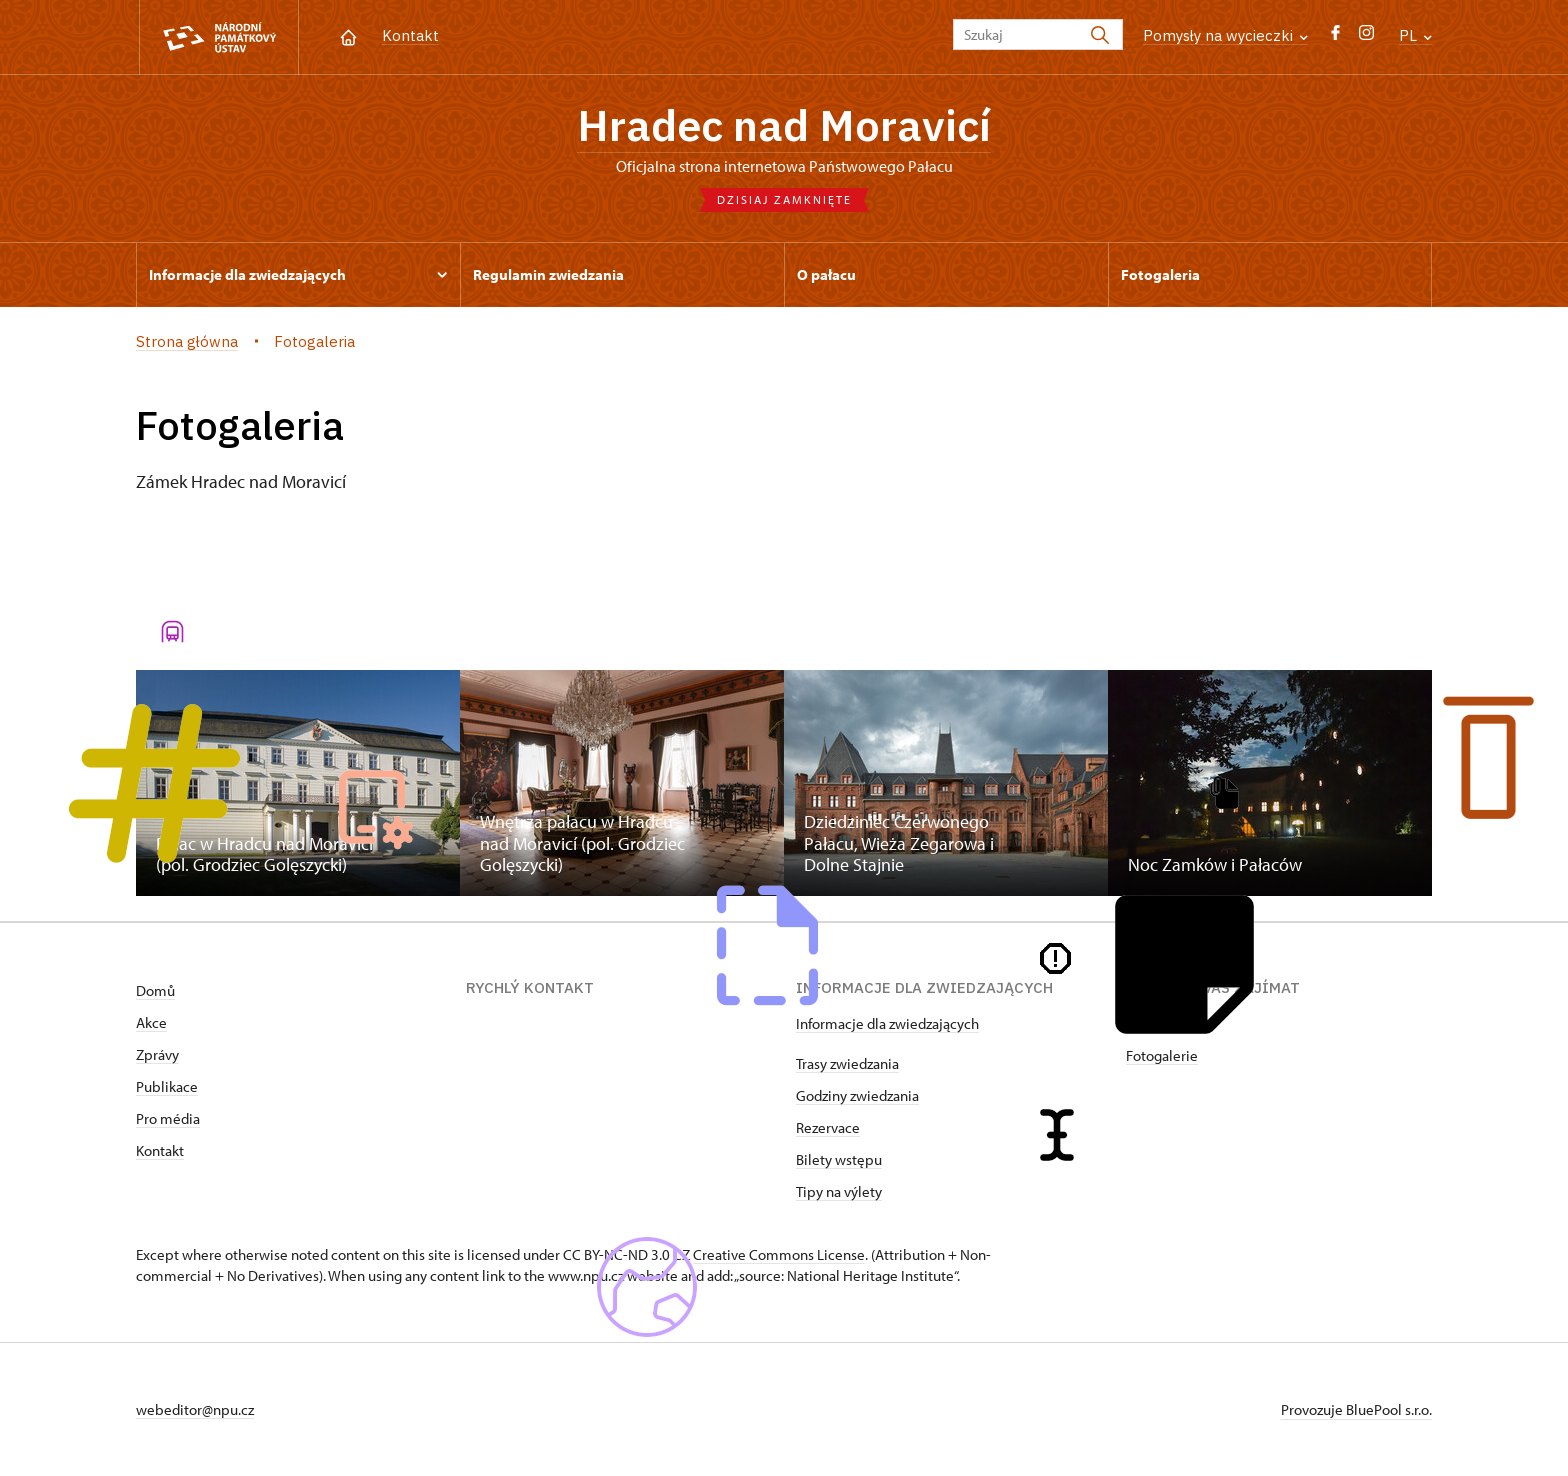  I want to click on attach a file or document, so click(1224, 792).